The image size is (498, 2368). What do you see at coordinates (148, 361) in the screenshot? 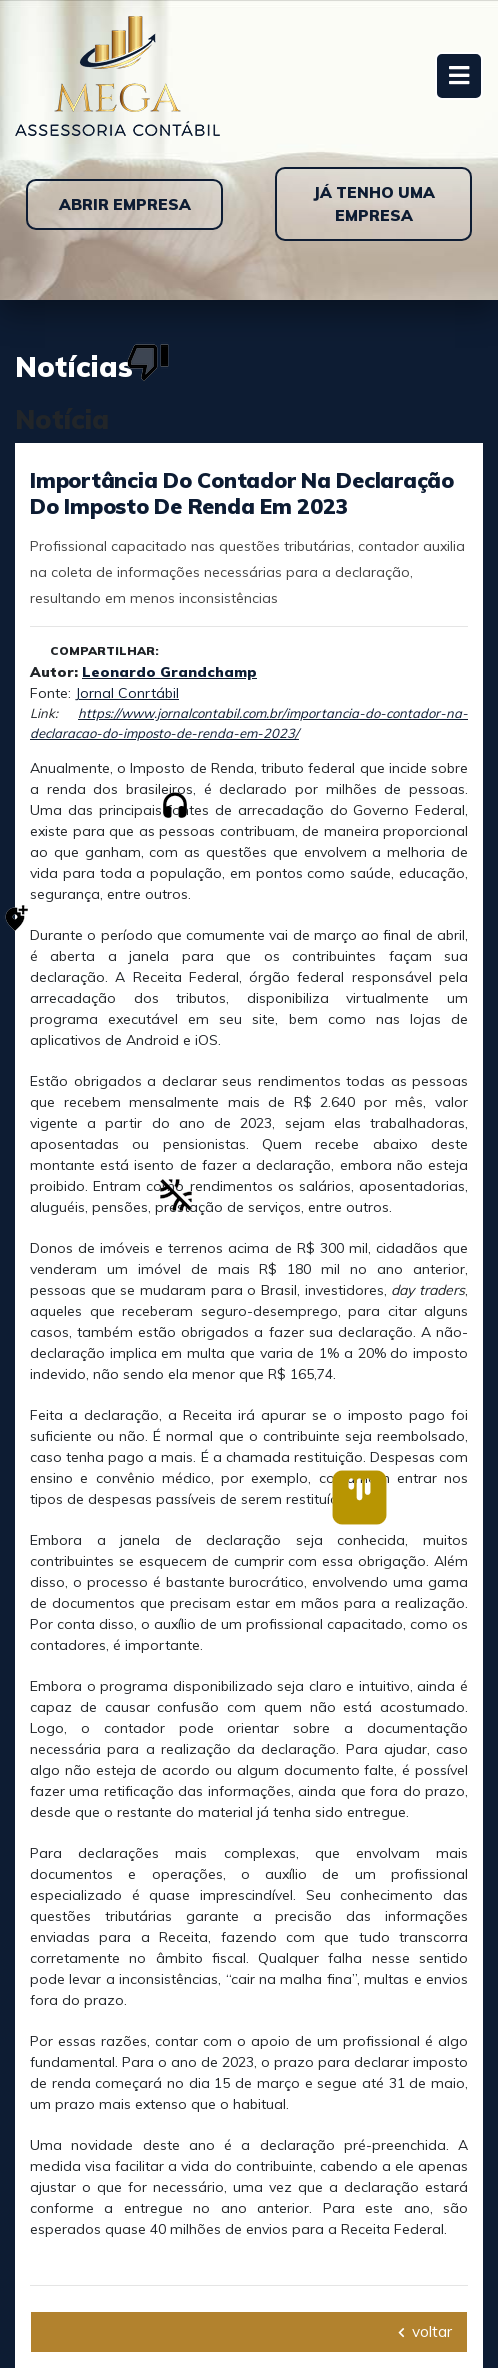
I see `dislike or downvote content` at bounding box center [148, 361].